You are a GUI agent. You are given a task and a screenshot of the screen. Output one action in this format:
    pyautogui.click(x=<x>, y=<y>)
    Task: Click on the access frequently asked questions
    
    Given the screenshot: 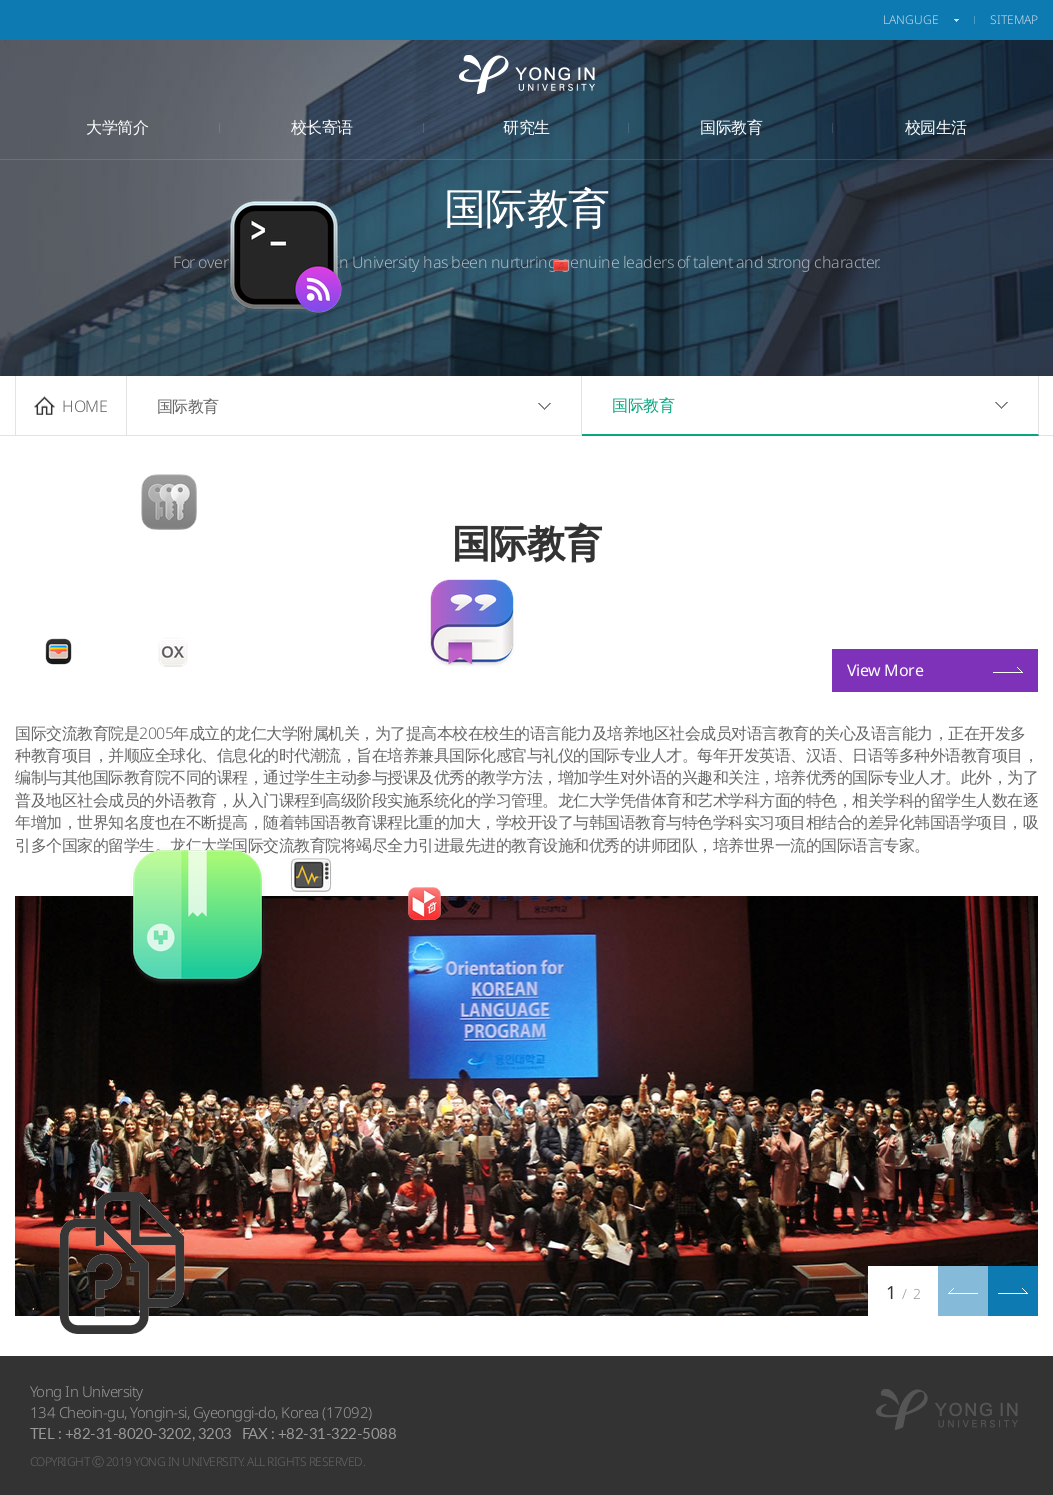 What is the action you would take?
    pyautogui.click(x=122, y=1263)
    